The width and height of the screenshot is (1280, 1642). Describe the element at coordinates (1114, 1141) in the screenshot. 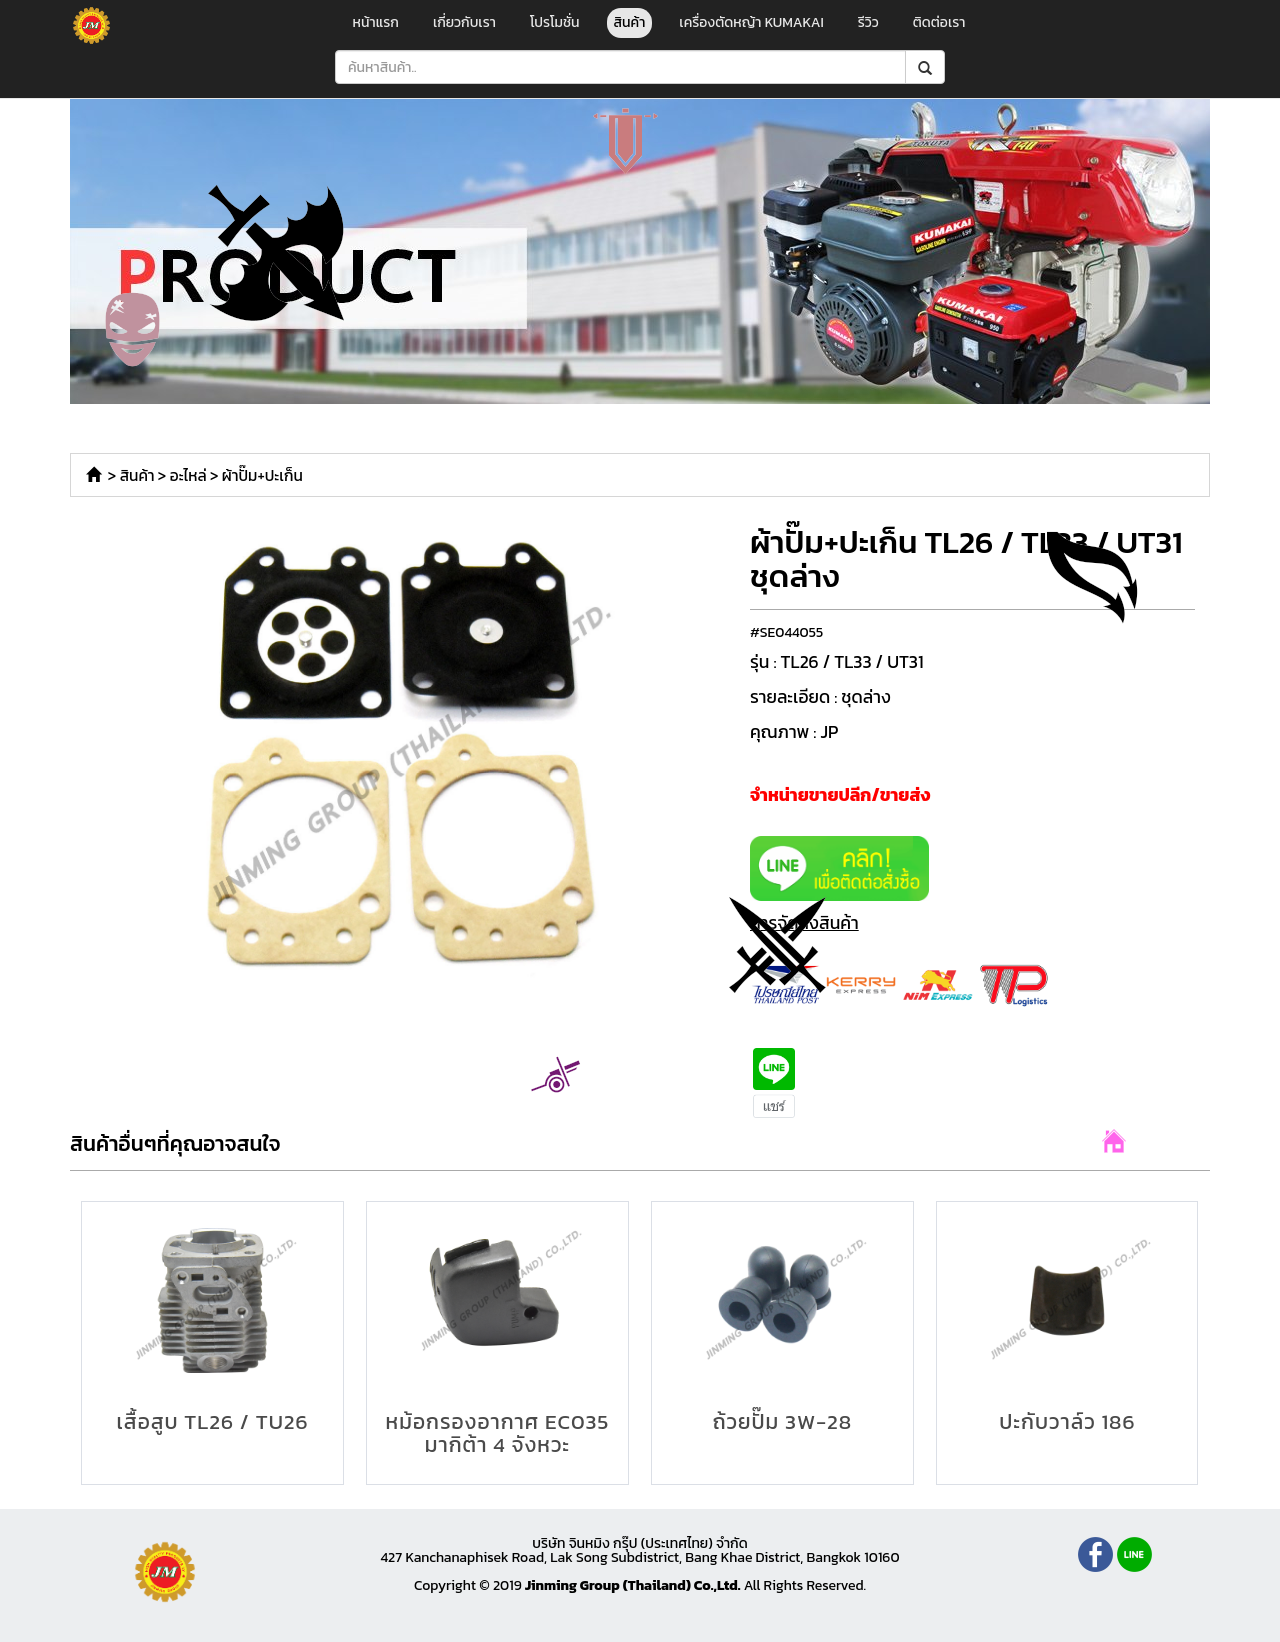

I see `navigate to home screen` at that location.